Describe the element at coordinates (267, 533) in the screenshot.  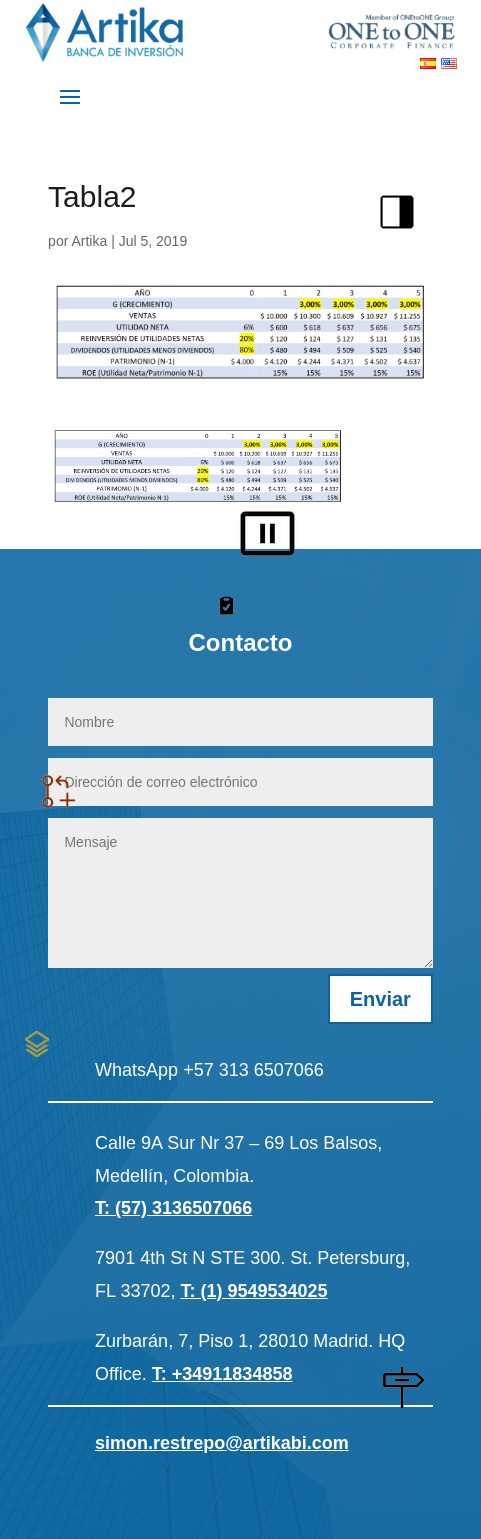
I see `pause an ongoing presentation` at that location.